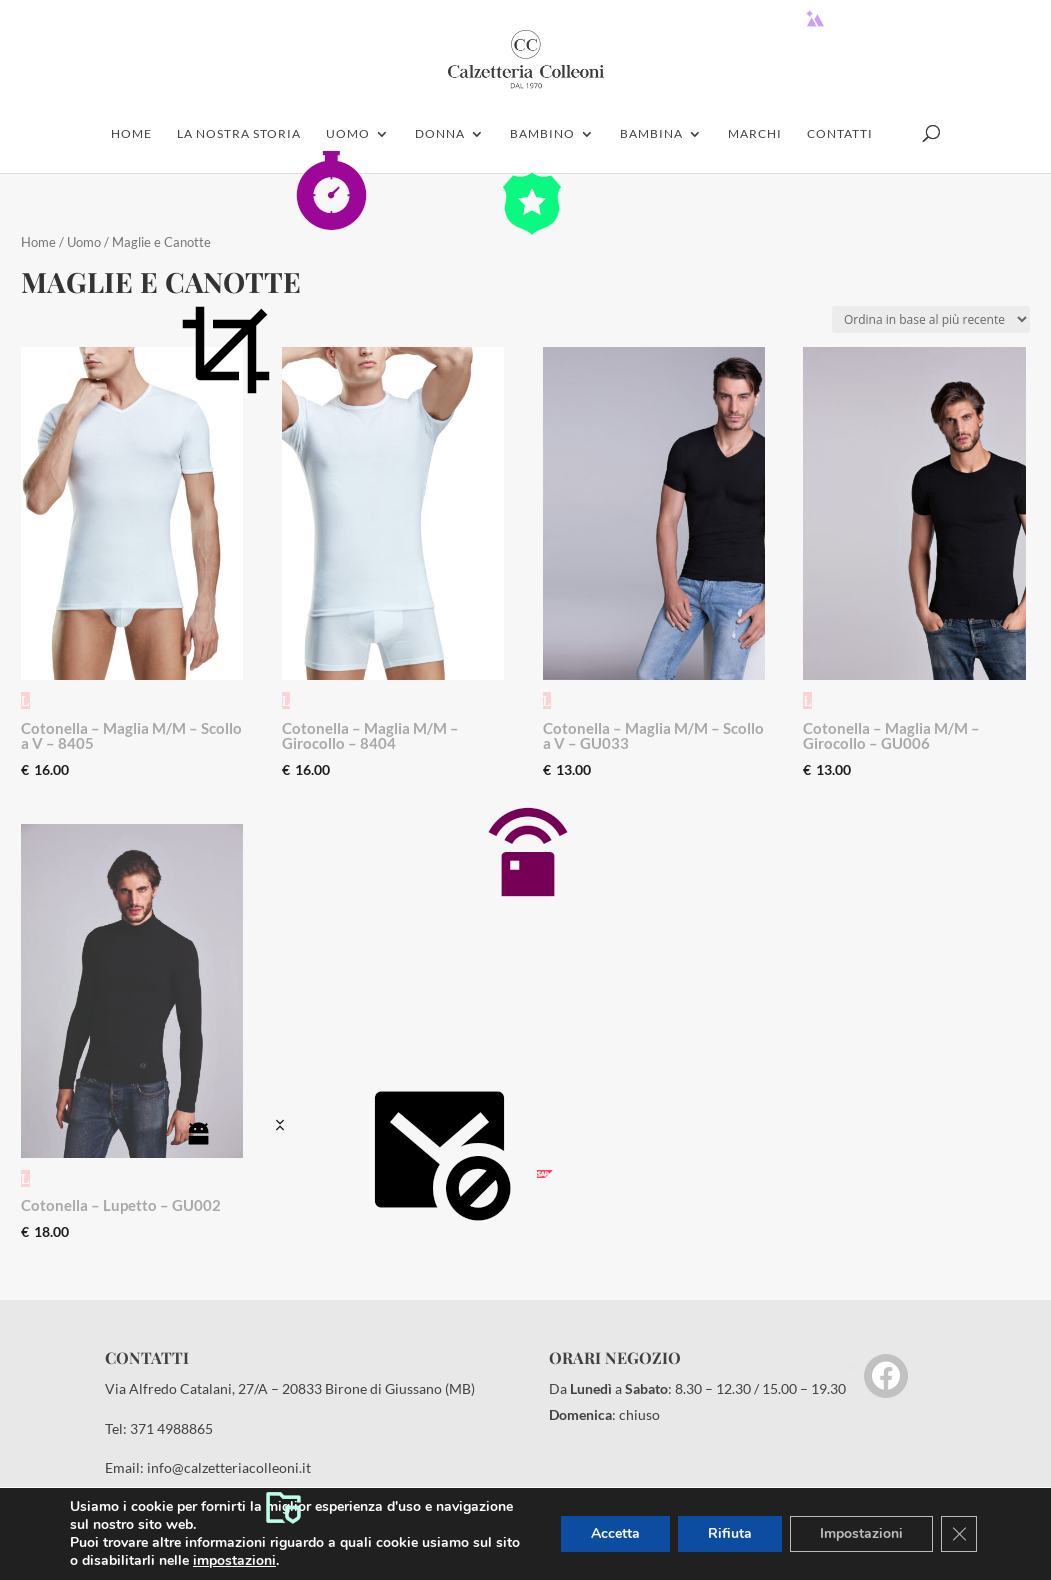 This screenshot has height=1580, width=1051. Describe the element at coordinates (331, 190) in the screenshot. I see `Fastly CDN service logo` at that location.